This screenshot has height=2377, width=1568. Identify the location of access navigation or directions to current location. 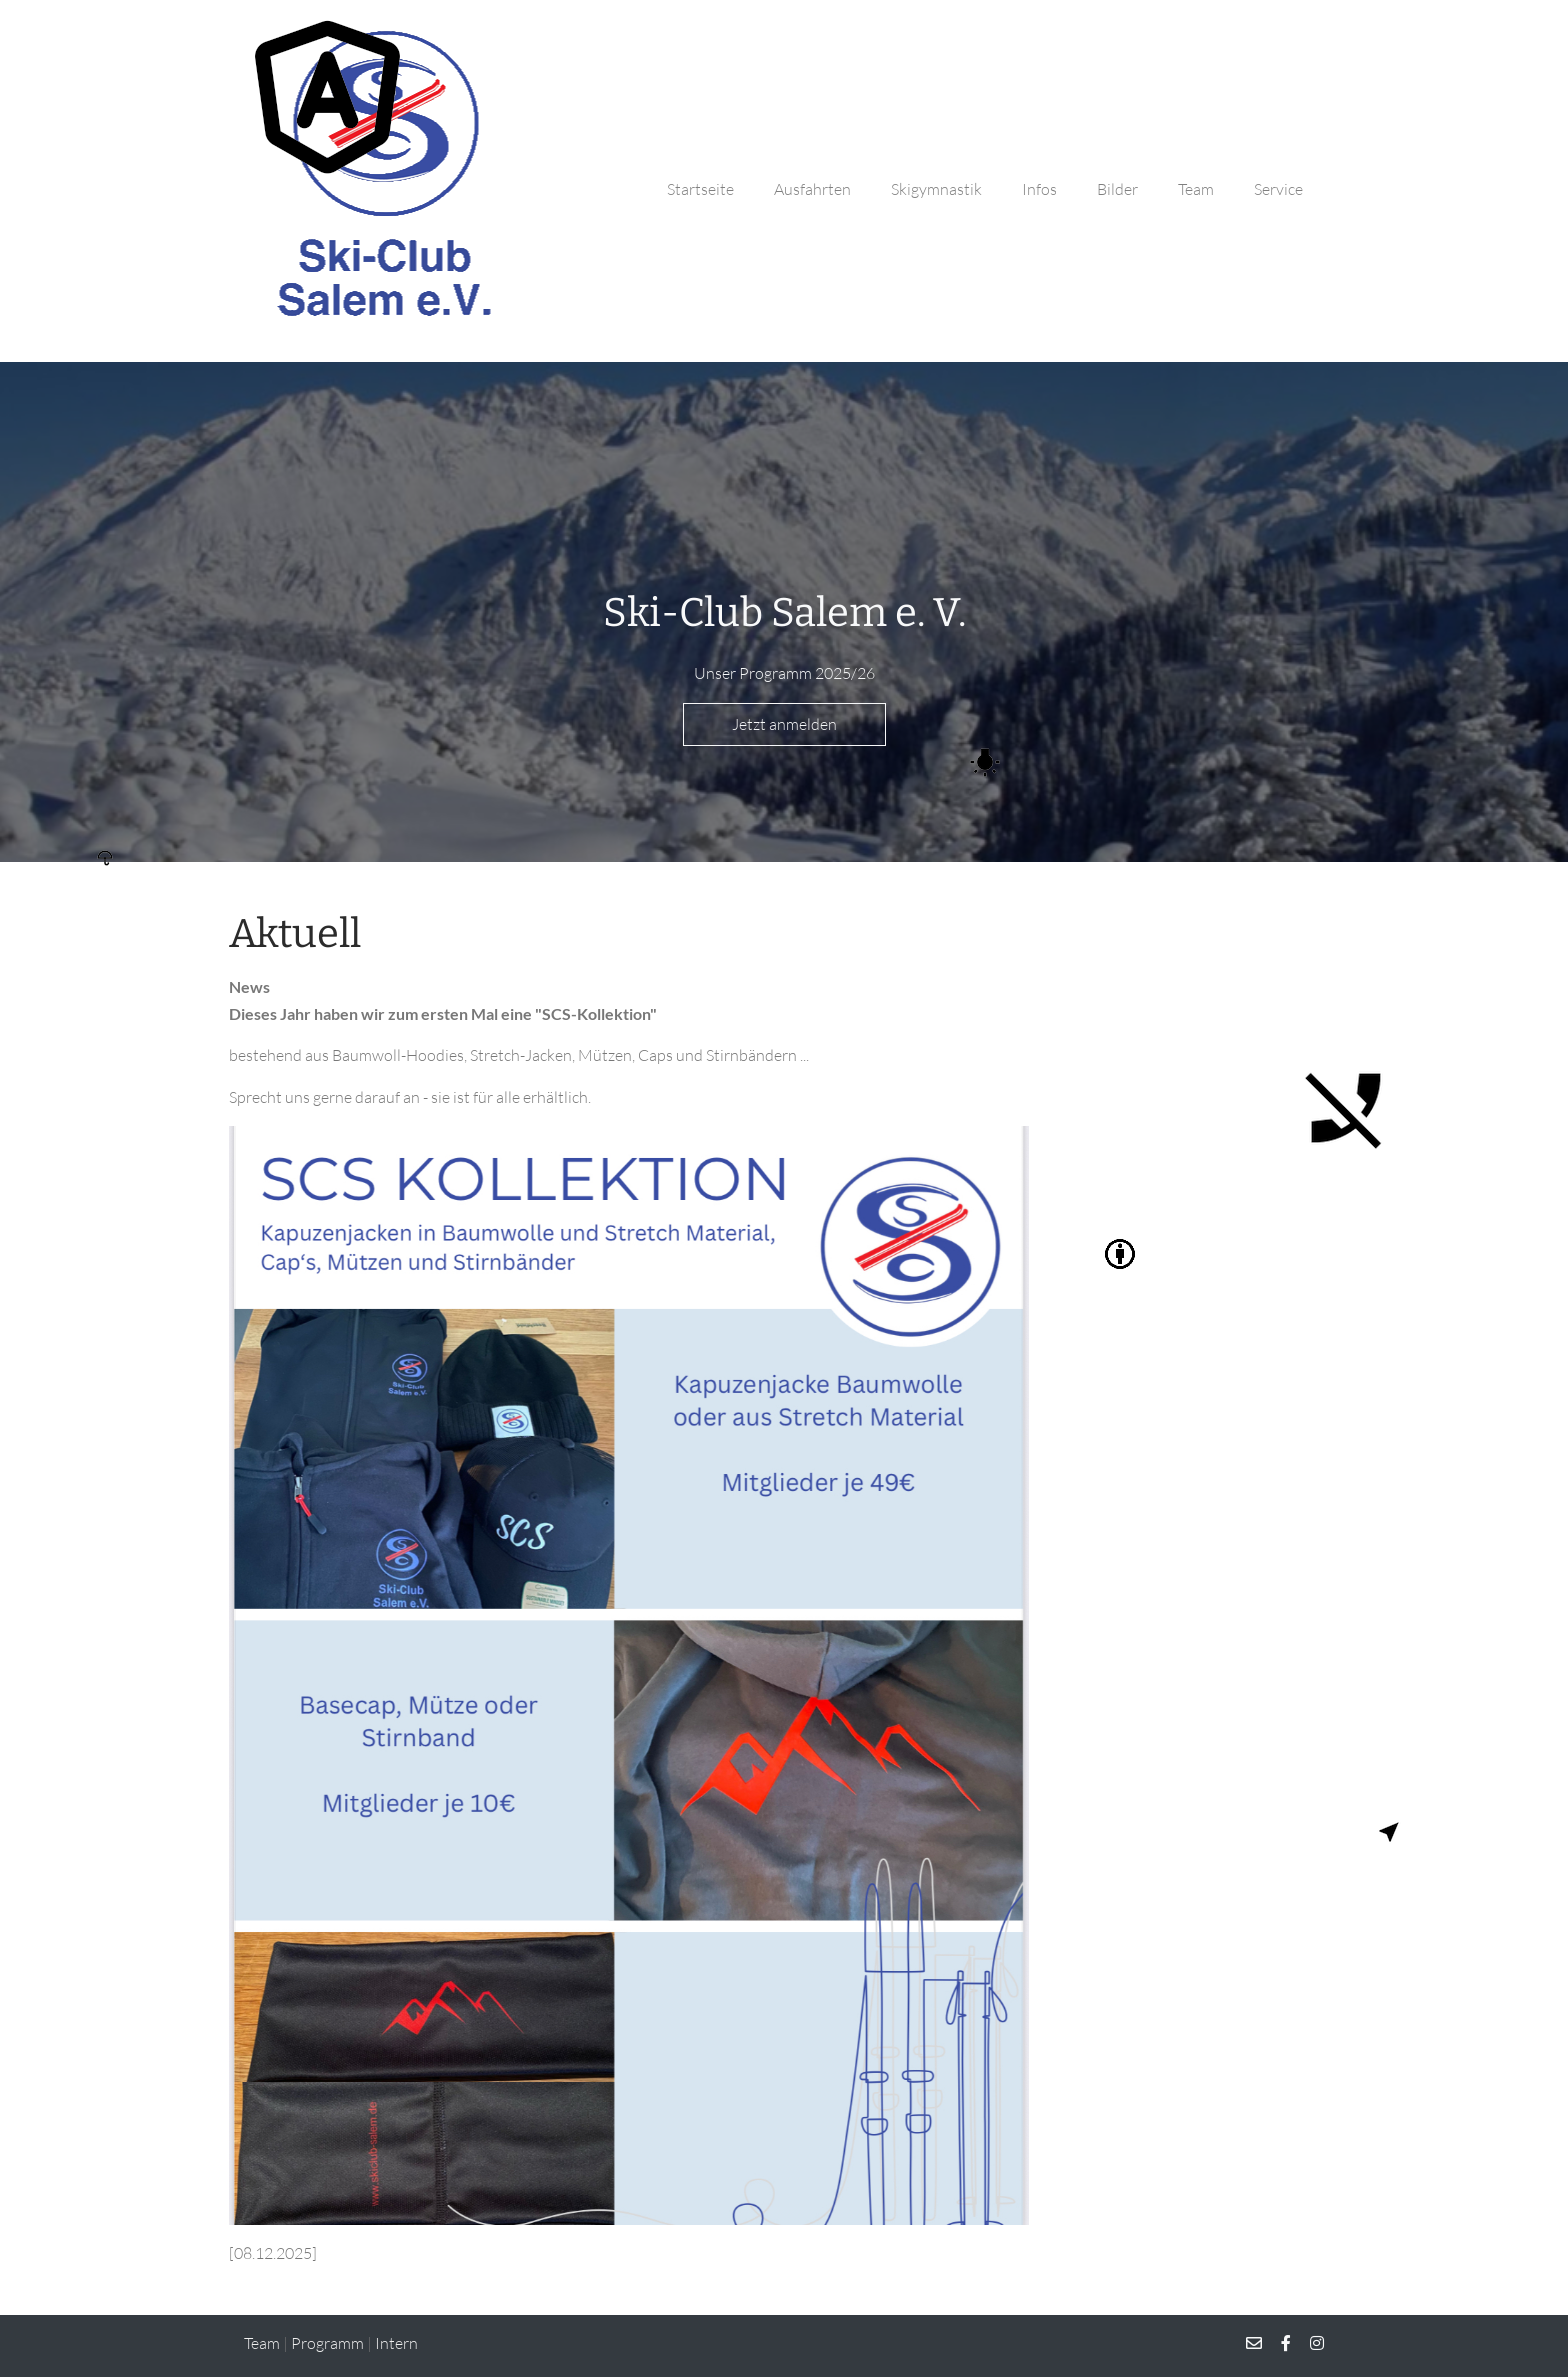
(1389, 1832).